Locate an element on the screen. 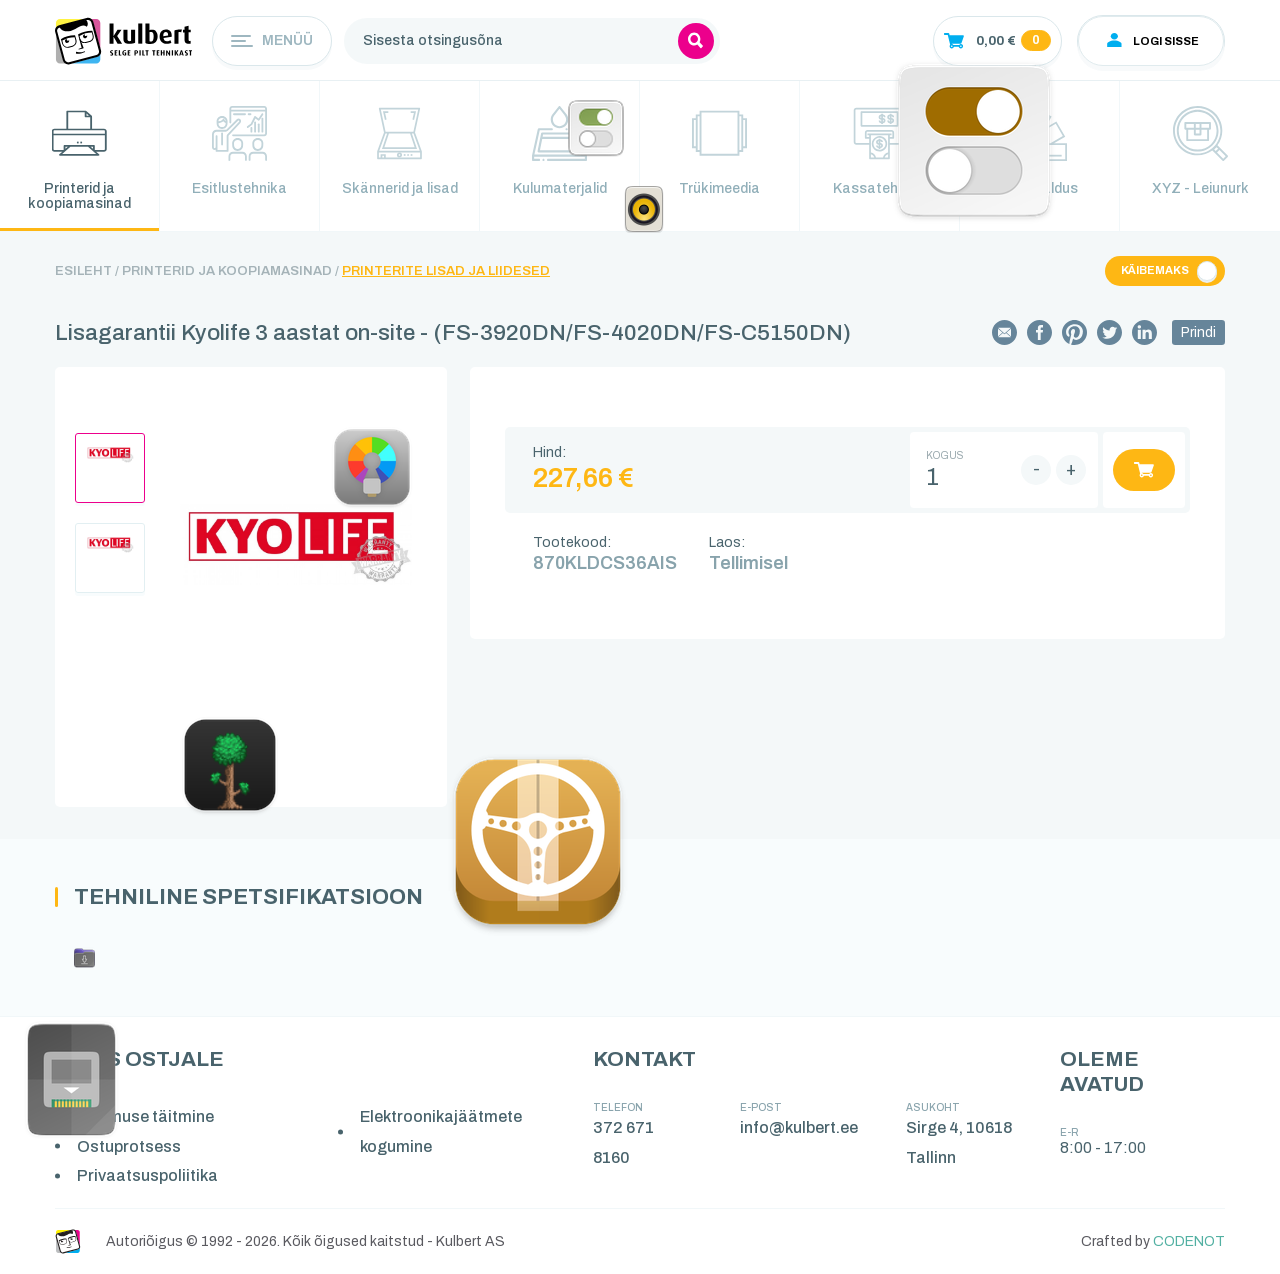 Image resolution: width=1280 pixels, height=1274 pixels. open sound or audio settings is located at coordinates (644, 209).